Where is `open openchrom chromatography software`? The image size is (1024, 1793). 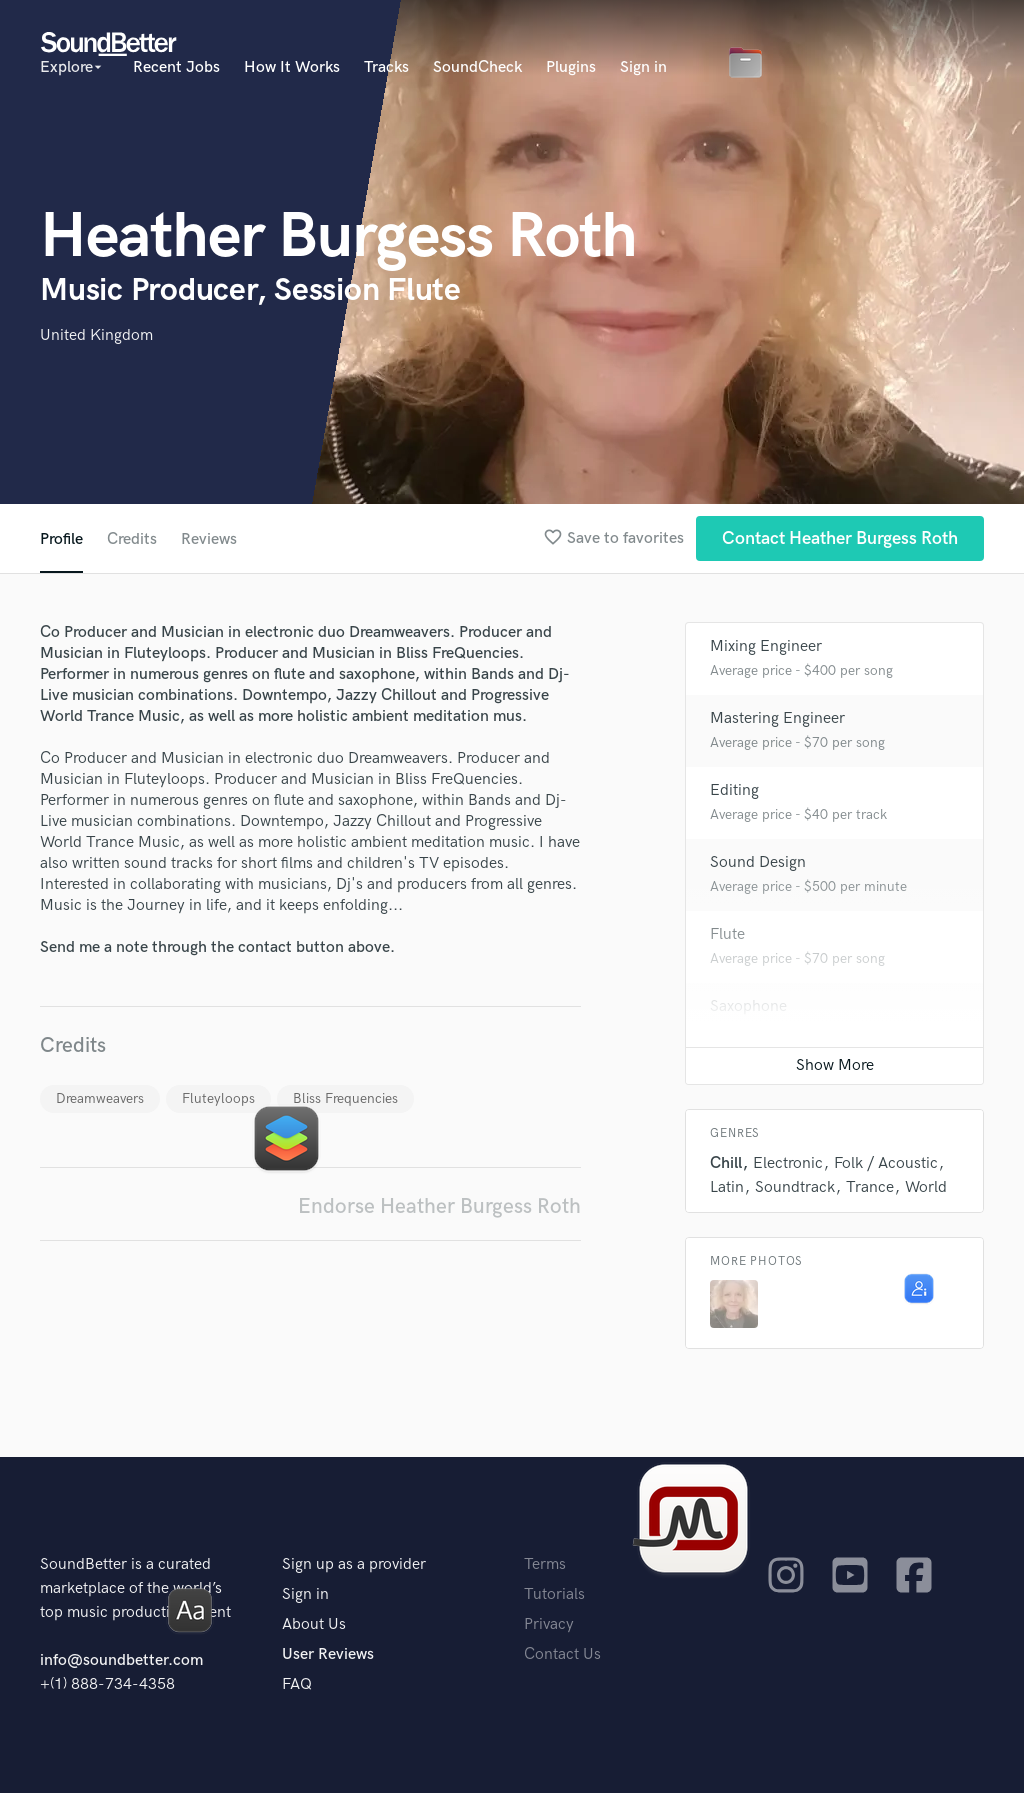 open openchrom chromatography software is located at coordinates (693, 1518).